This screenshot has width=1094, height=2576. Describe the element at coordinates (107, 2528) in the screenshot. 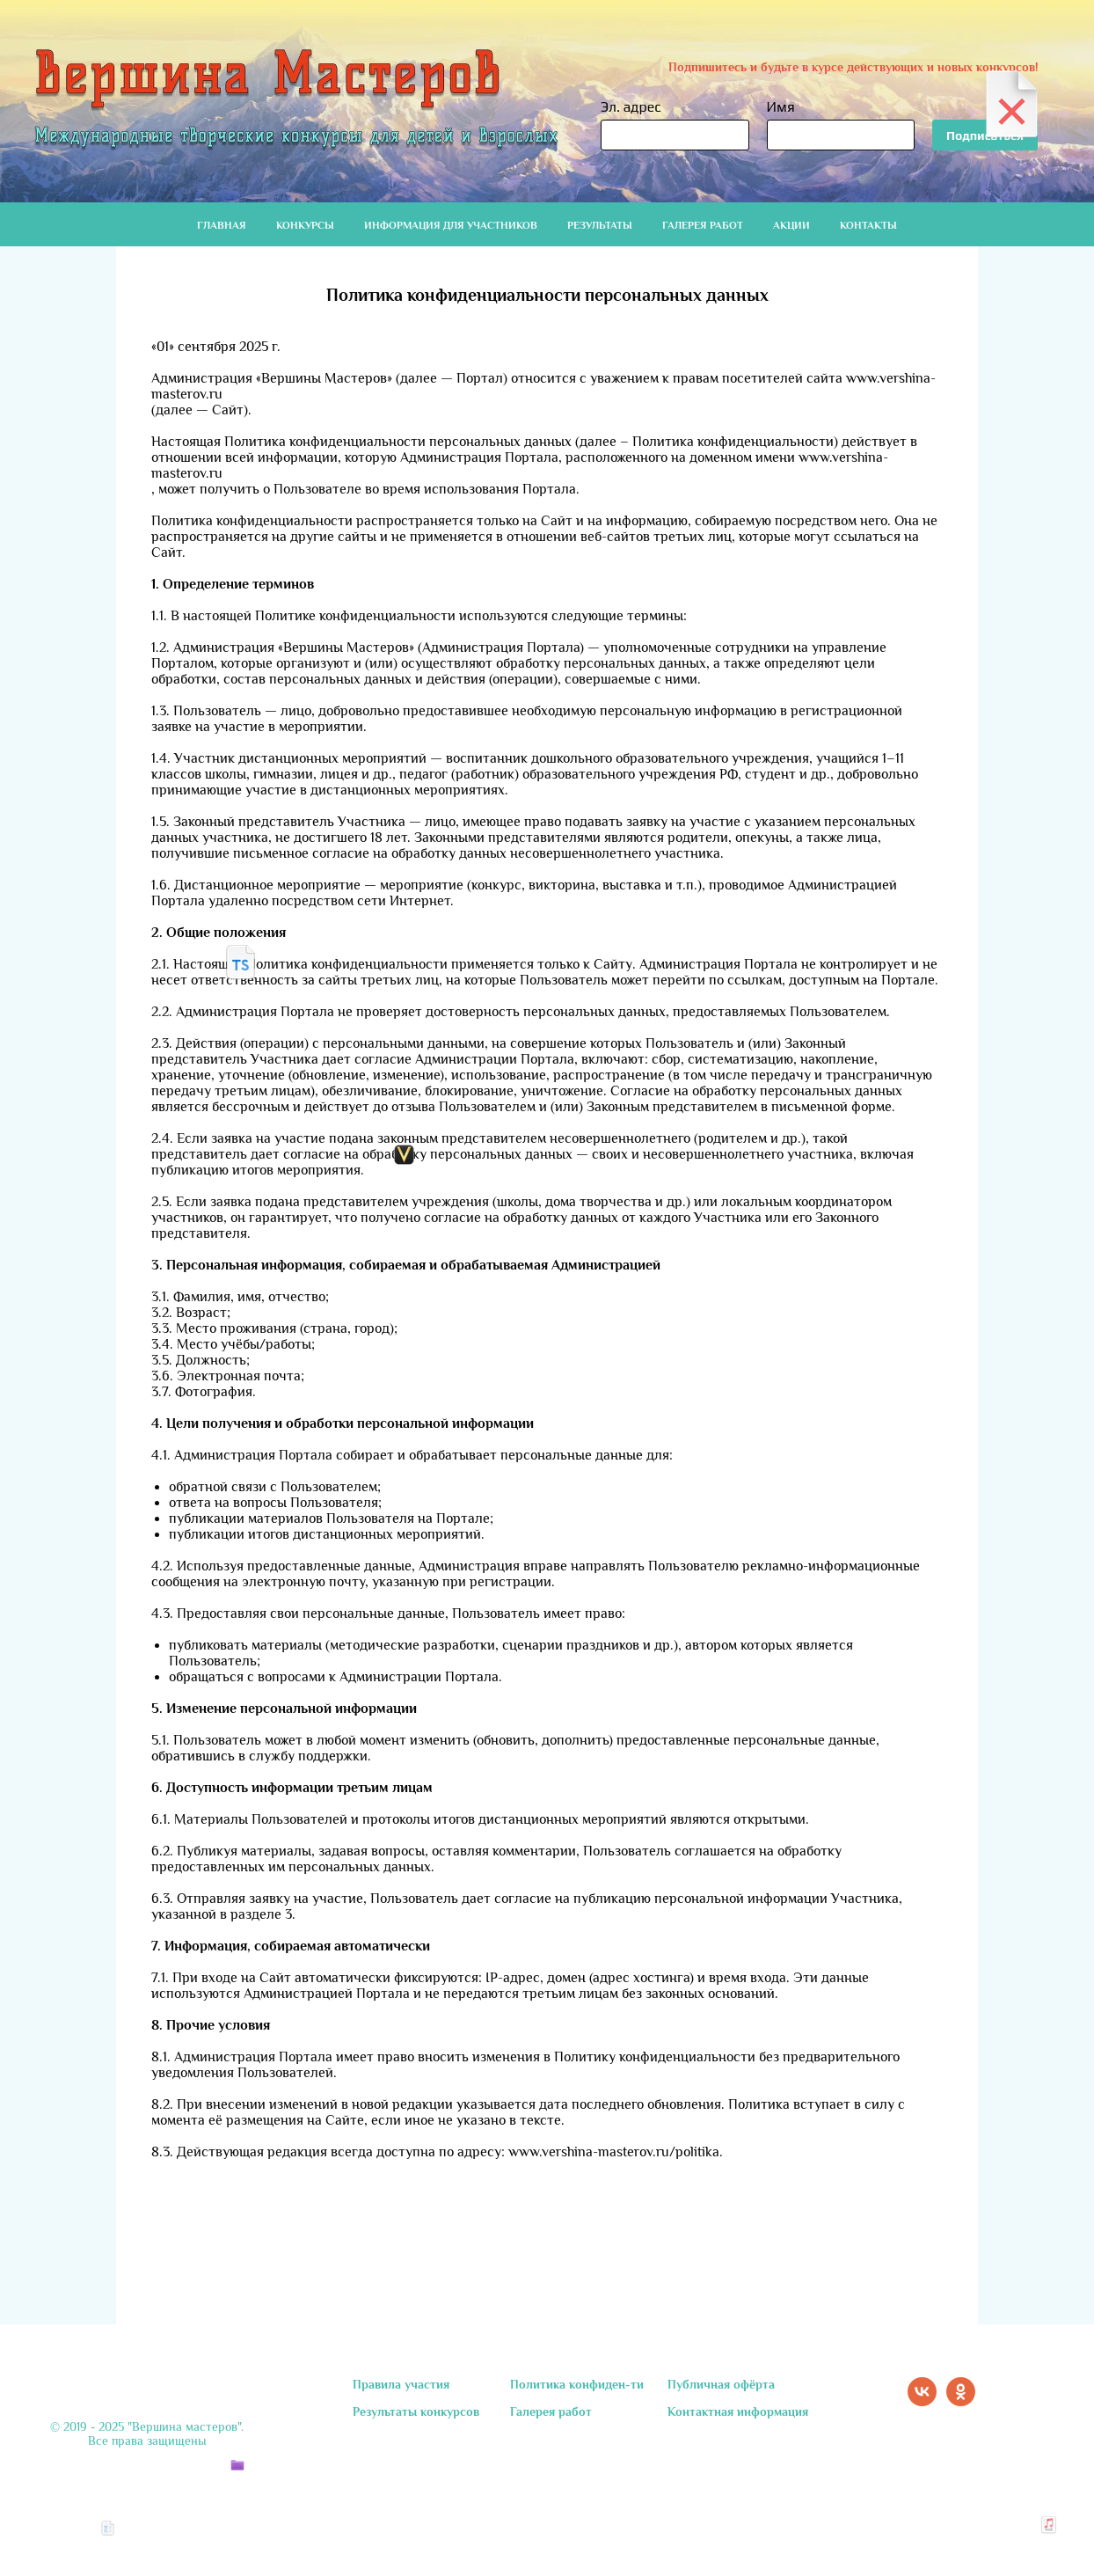

I see `a hancom hangul word processor document file` at that location.